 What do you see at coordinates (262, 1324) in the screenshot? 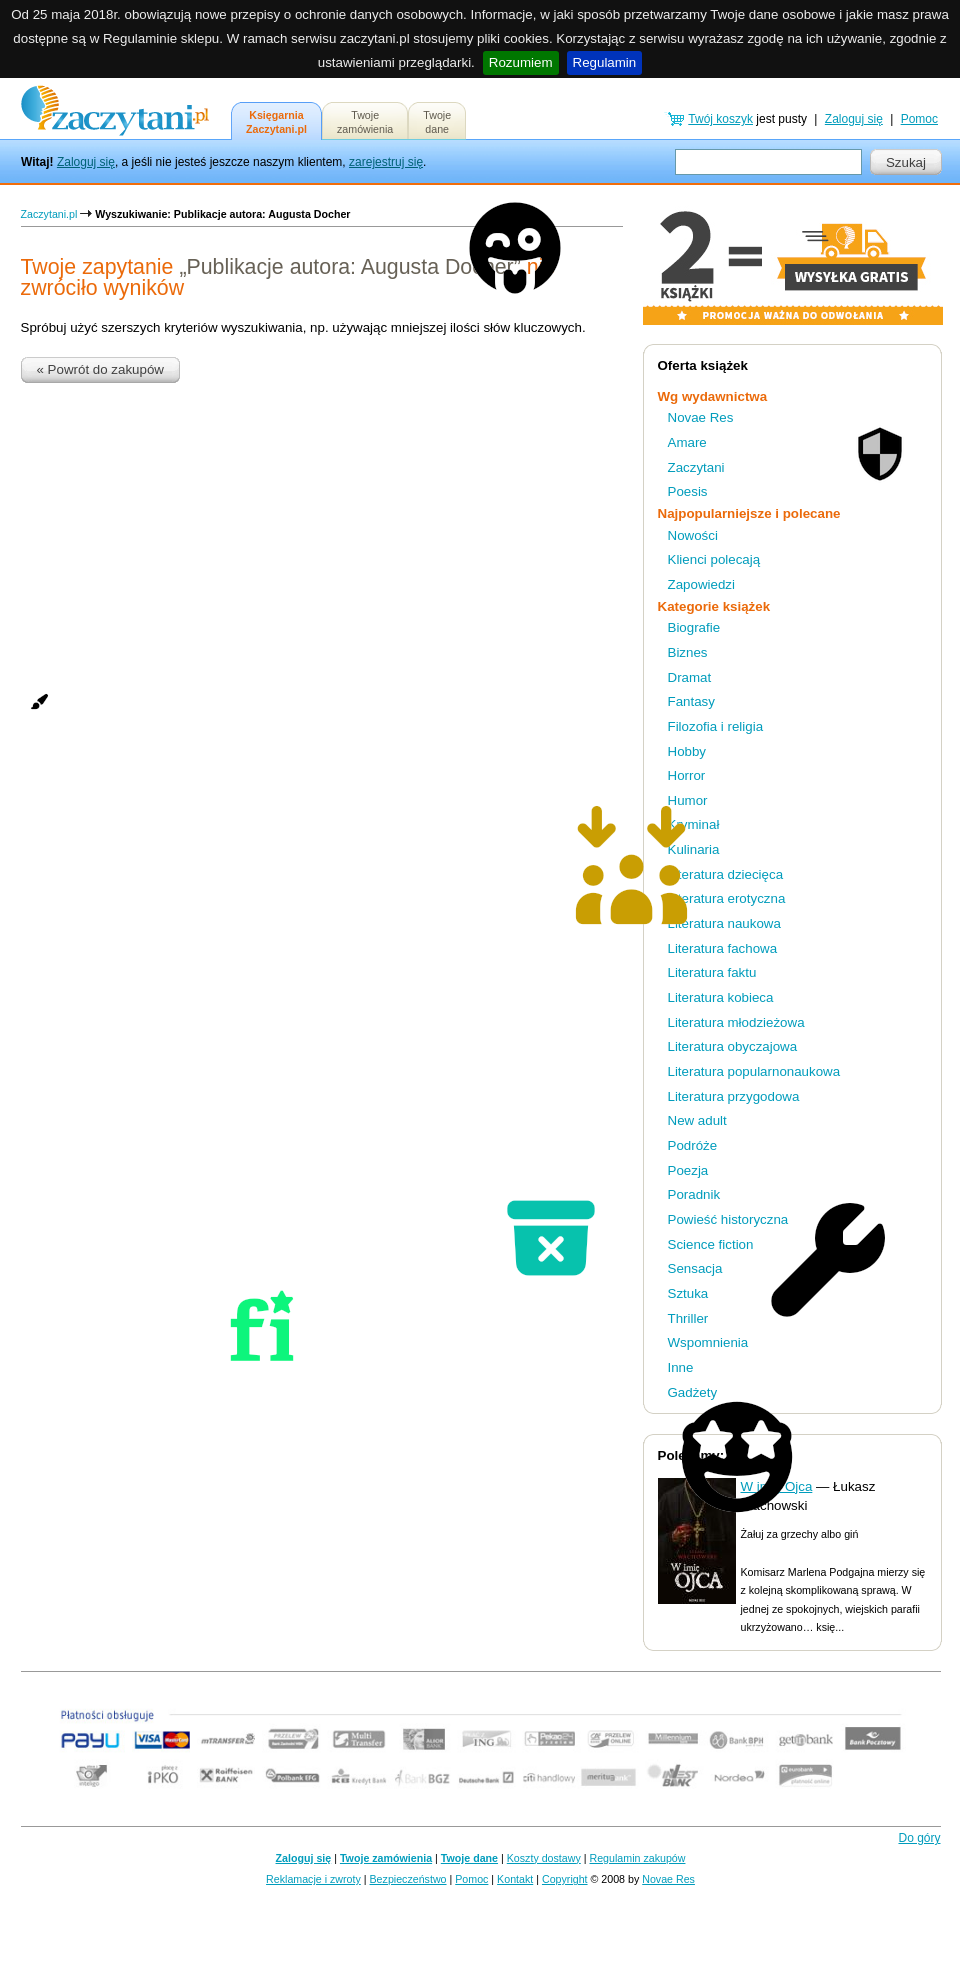
I see `fonticons brand logo` at bounding box center [262, 1324].